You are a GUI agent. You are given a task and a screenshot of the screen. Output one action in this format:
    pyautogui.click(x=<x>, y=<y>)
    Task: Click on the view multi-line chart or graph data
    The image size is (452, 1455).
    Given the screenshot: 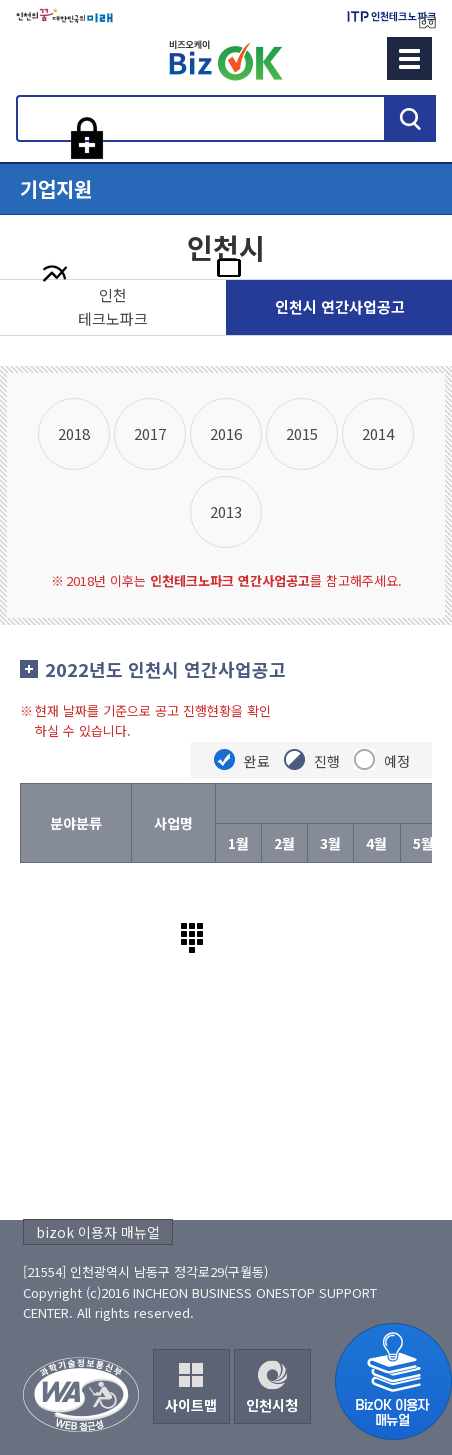 What is the action you would take?
    pyautogui.click(x=55, y=274)
    